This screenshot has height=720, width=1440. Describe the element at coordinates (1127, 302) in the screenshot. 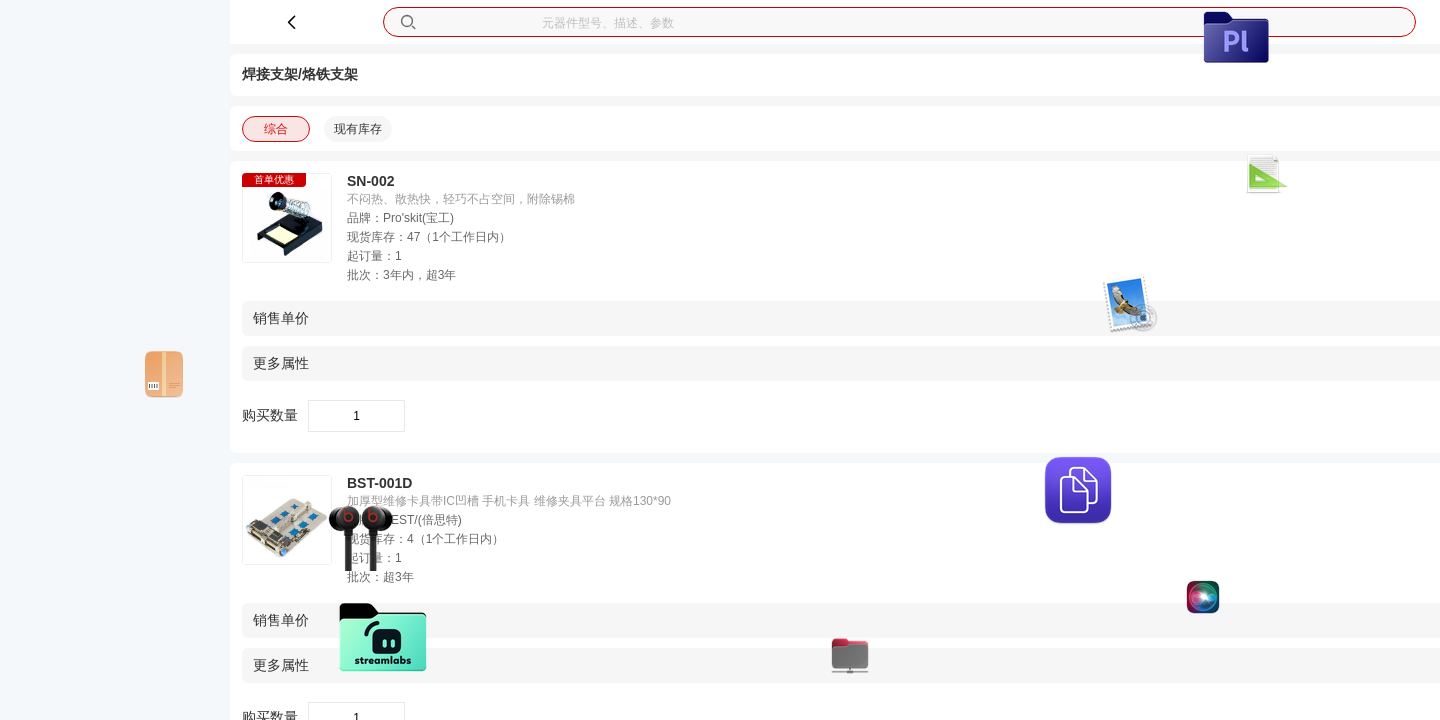

I see `share content via email` at that location.